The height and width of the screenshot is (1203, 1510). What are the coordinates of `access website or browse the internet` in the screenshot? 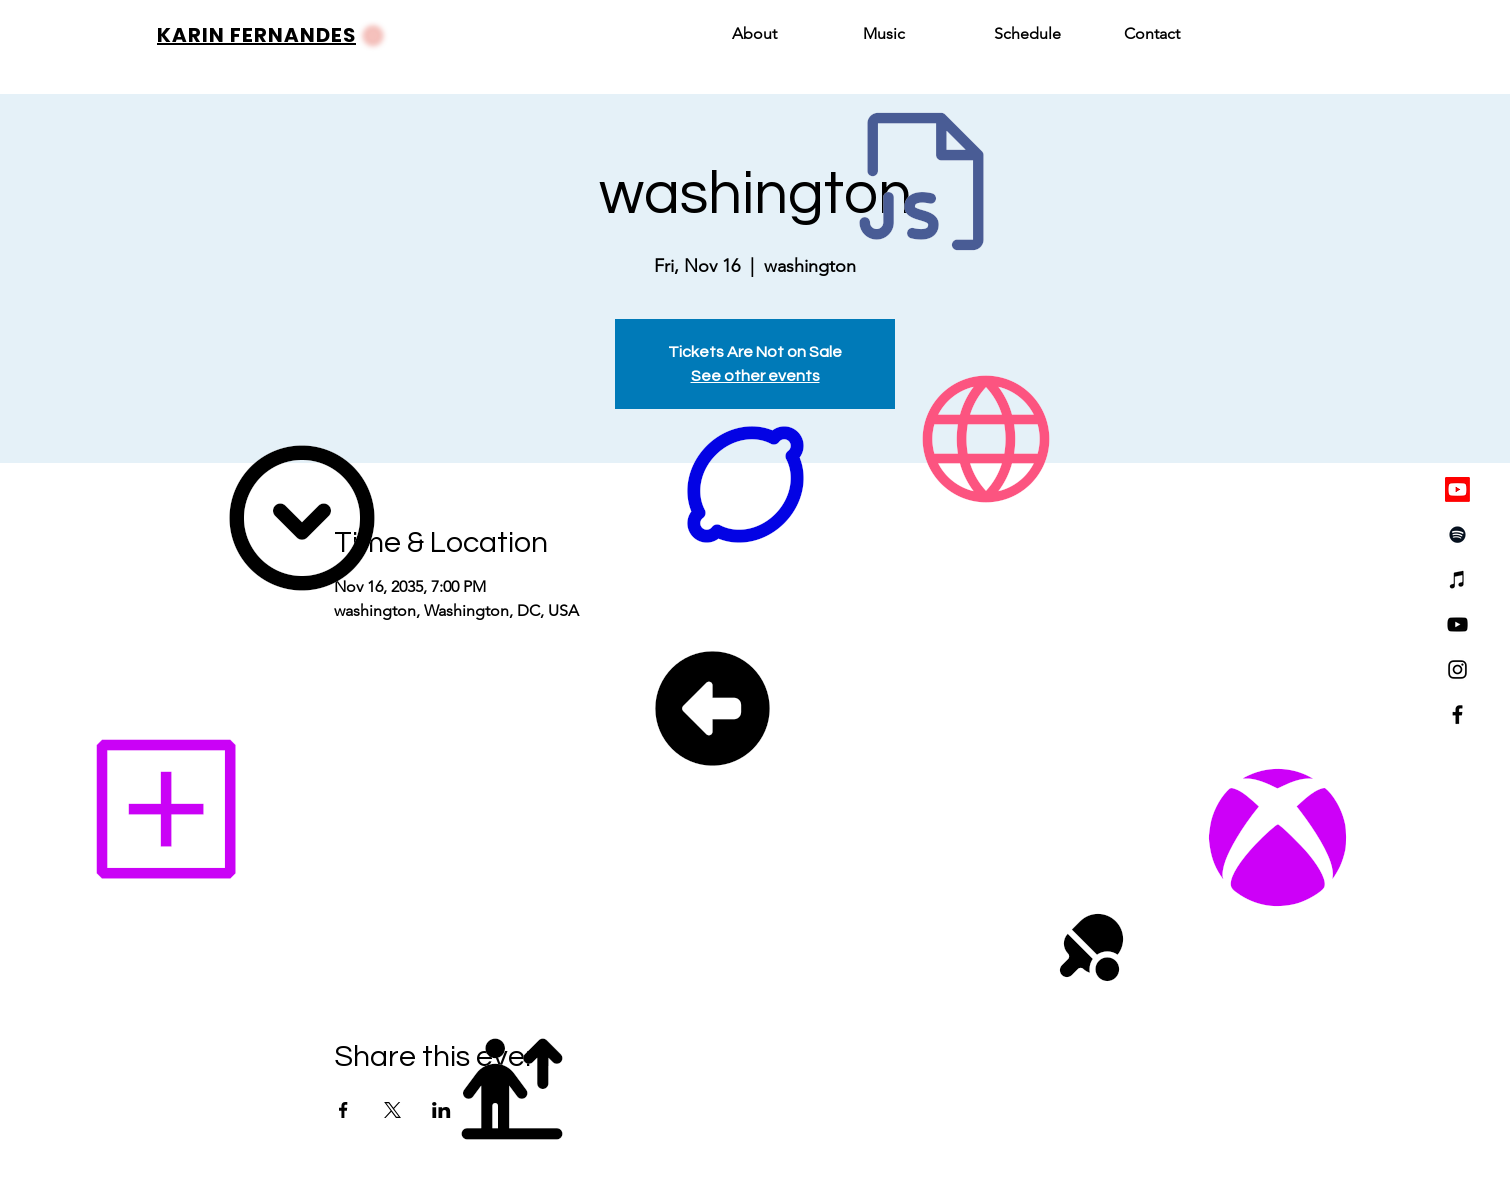 It's located at (986, 439).